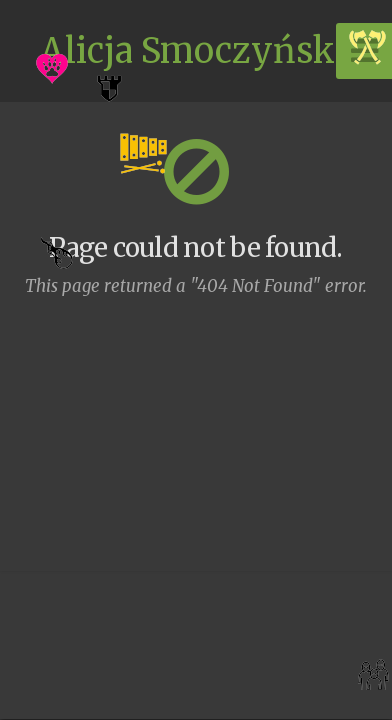 This screenshot has width=392, height=720. I want to click on view your squad or team members, so click(373, 674).